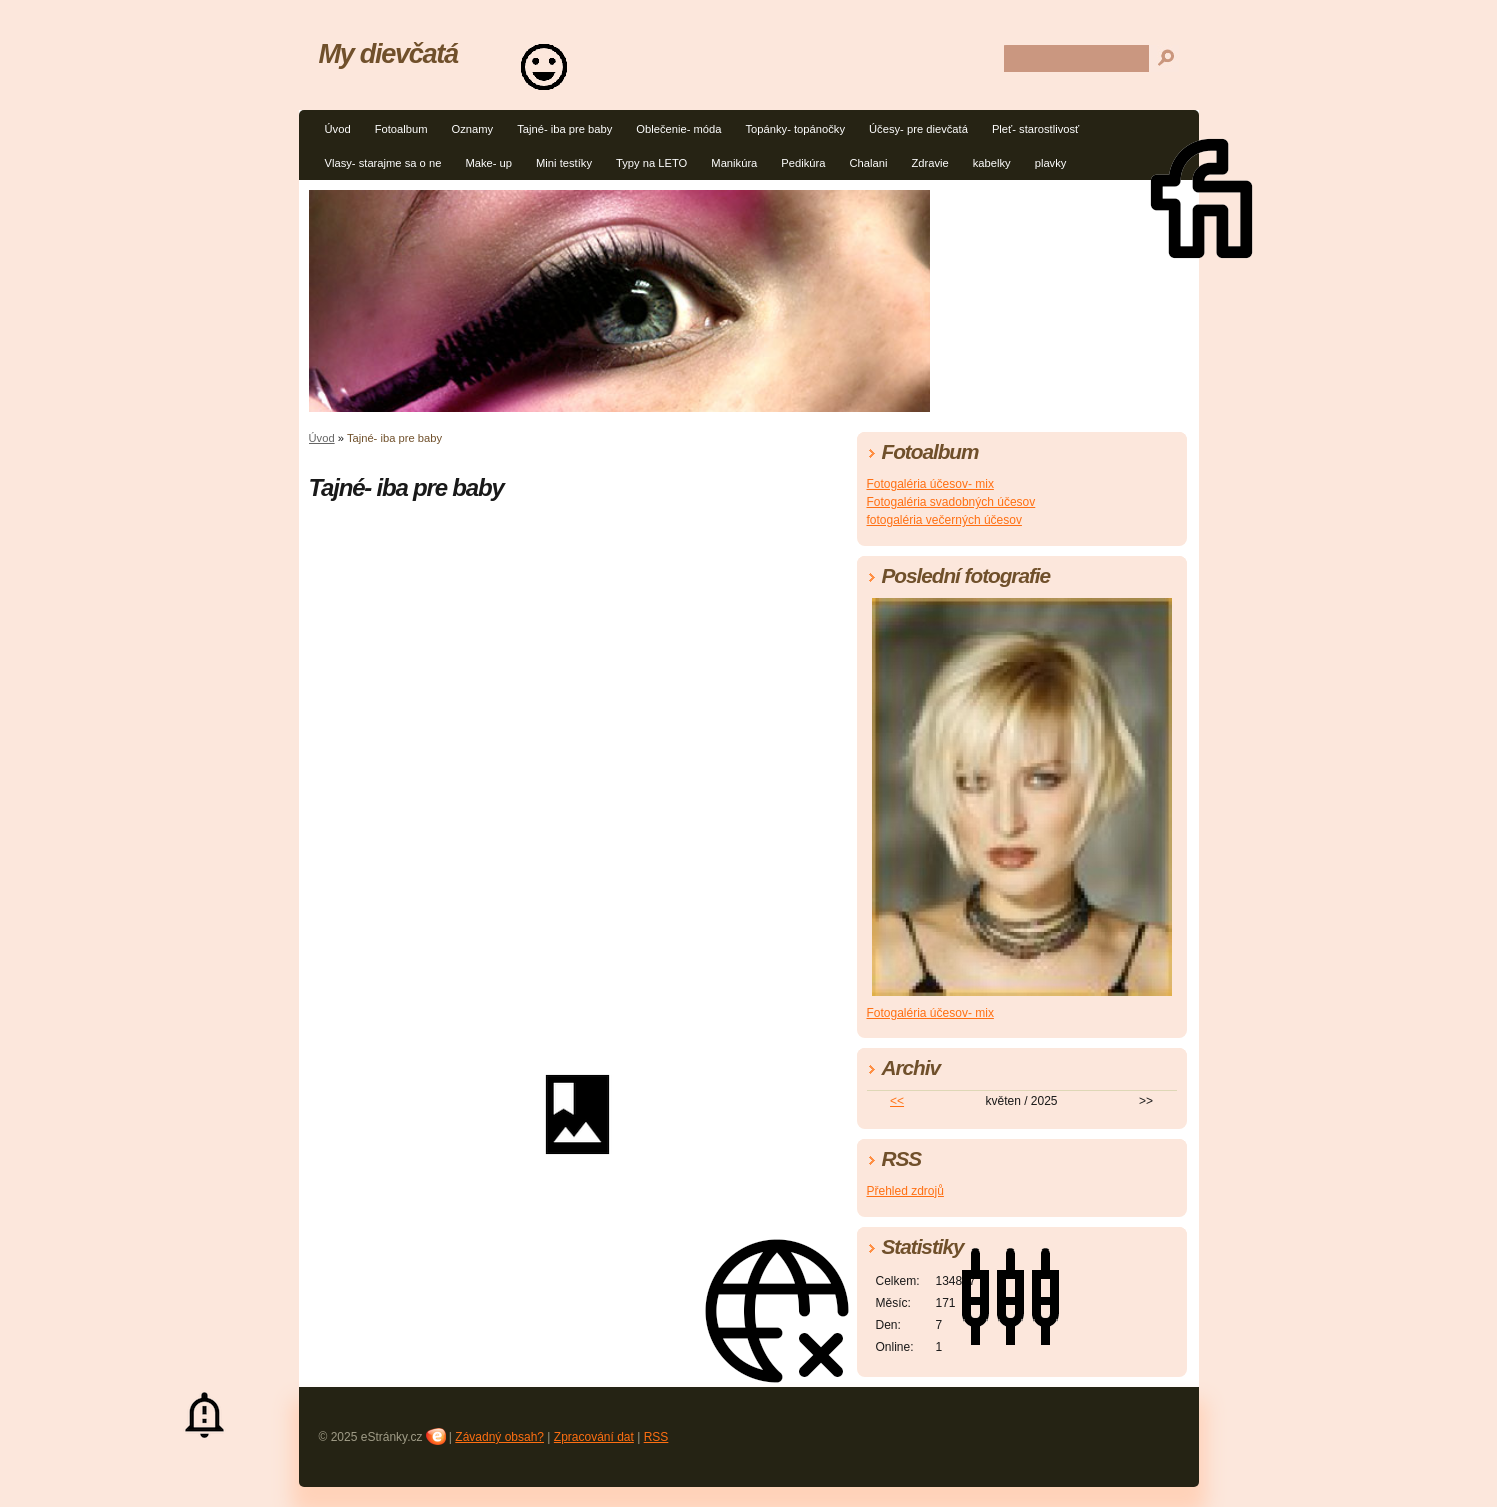 This screenshot has width=1497, height=1507. I want to click on no internet connection, so click(777, 1311).